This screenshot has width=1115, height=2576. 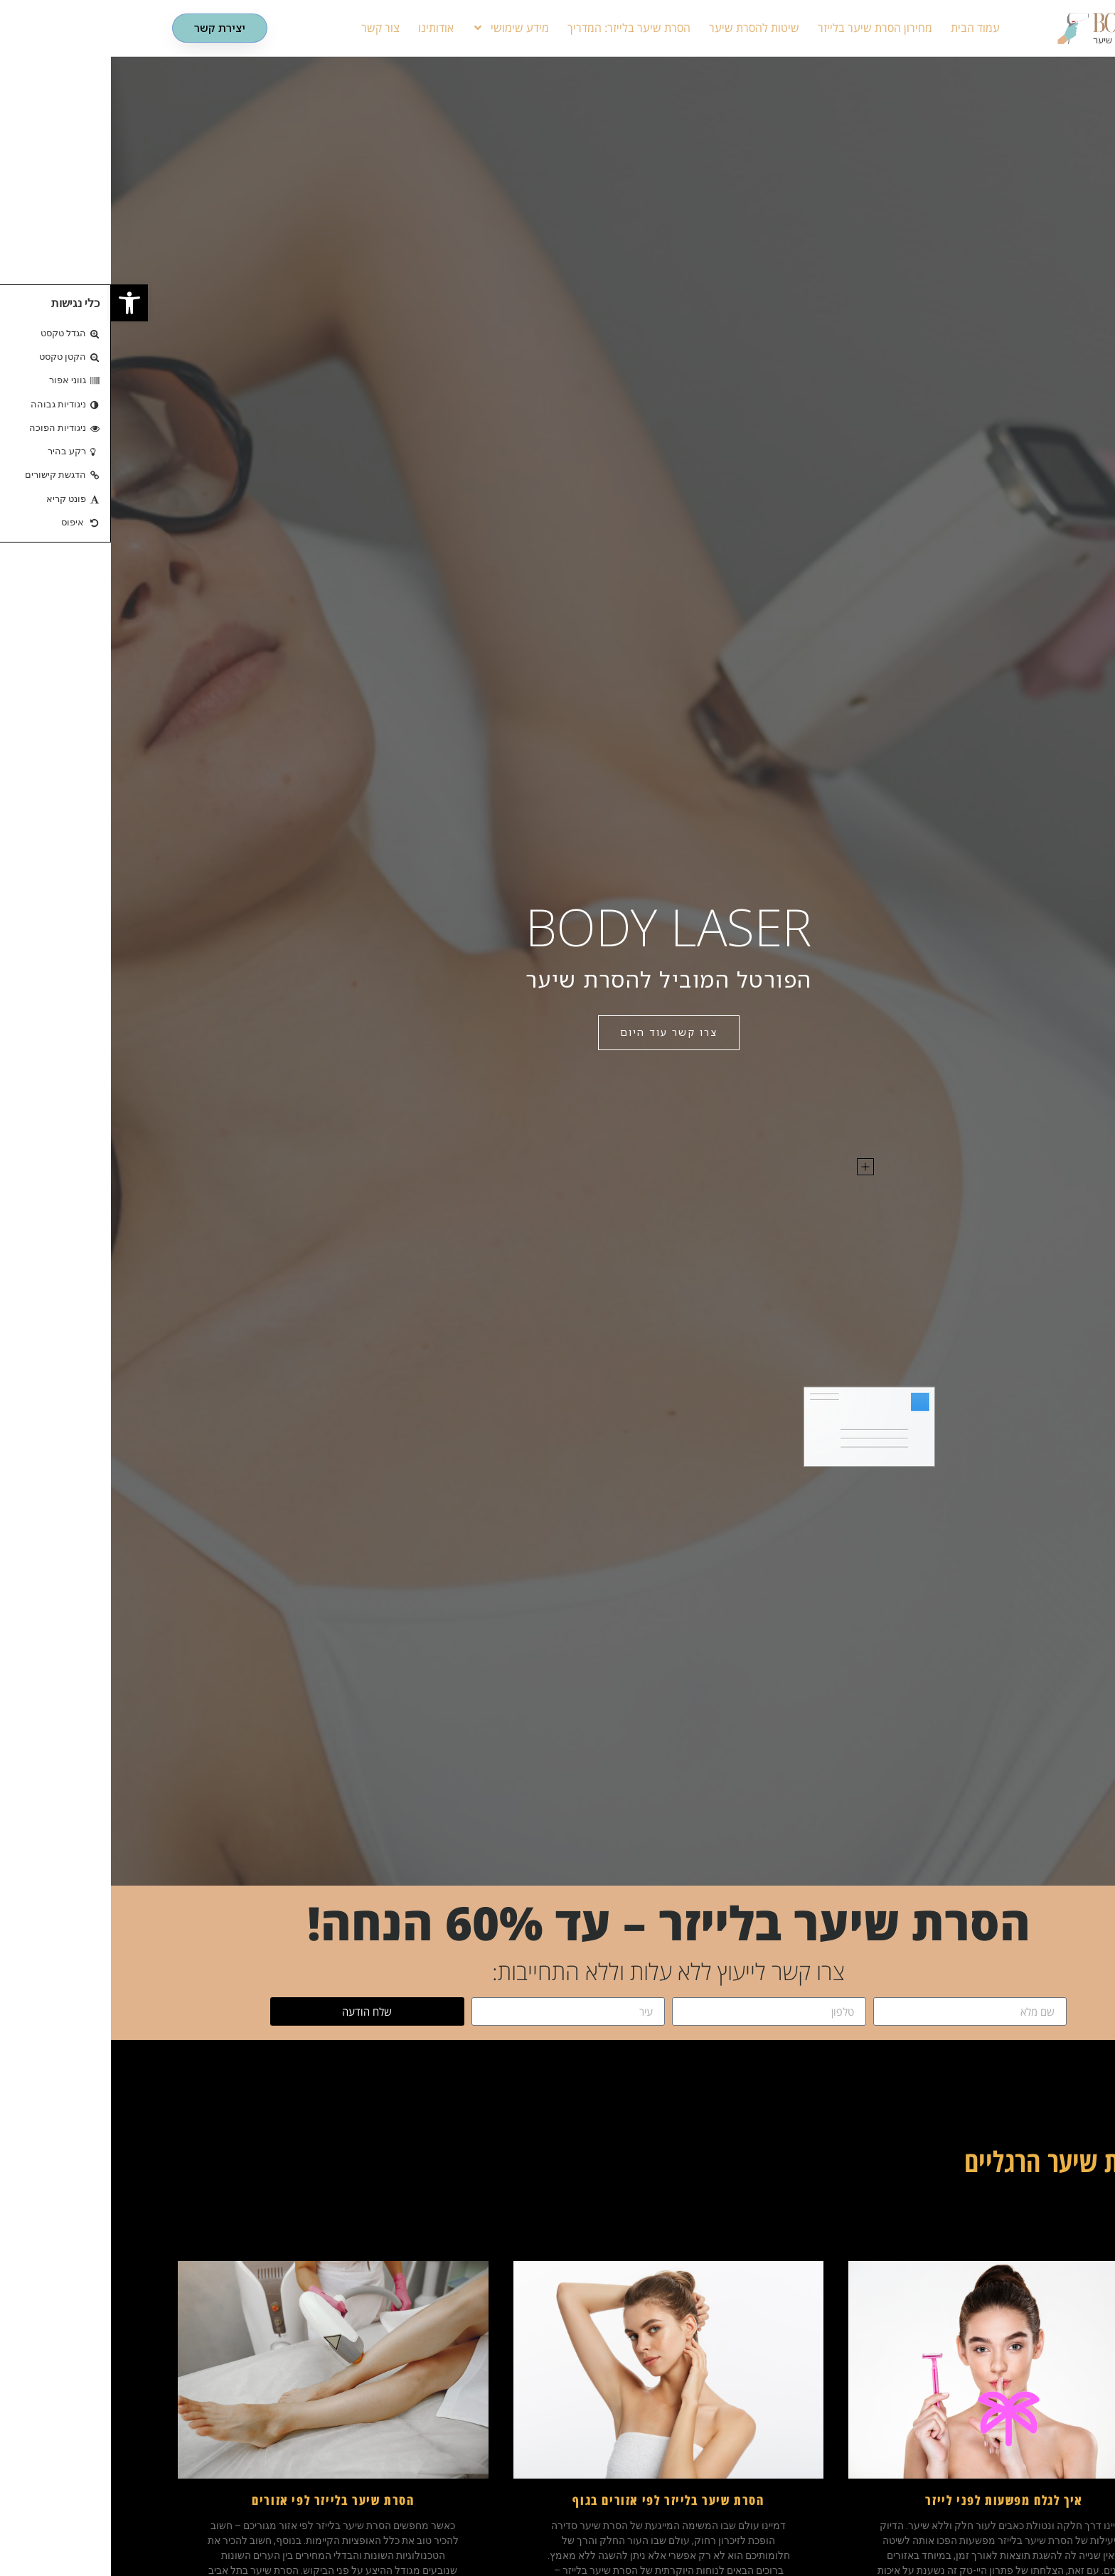 I want to click on open your email inbox, so click(x=869, y=1427).